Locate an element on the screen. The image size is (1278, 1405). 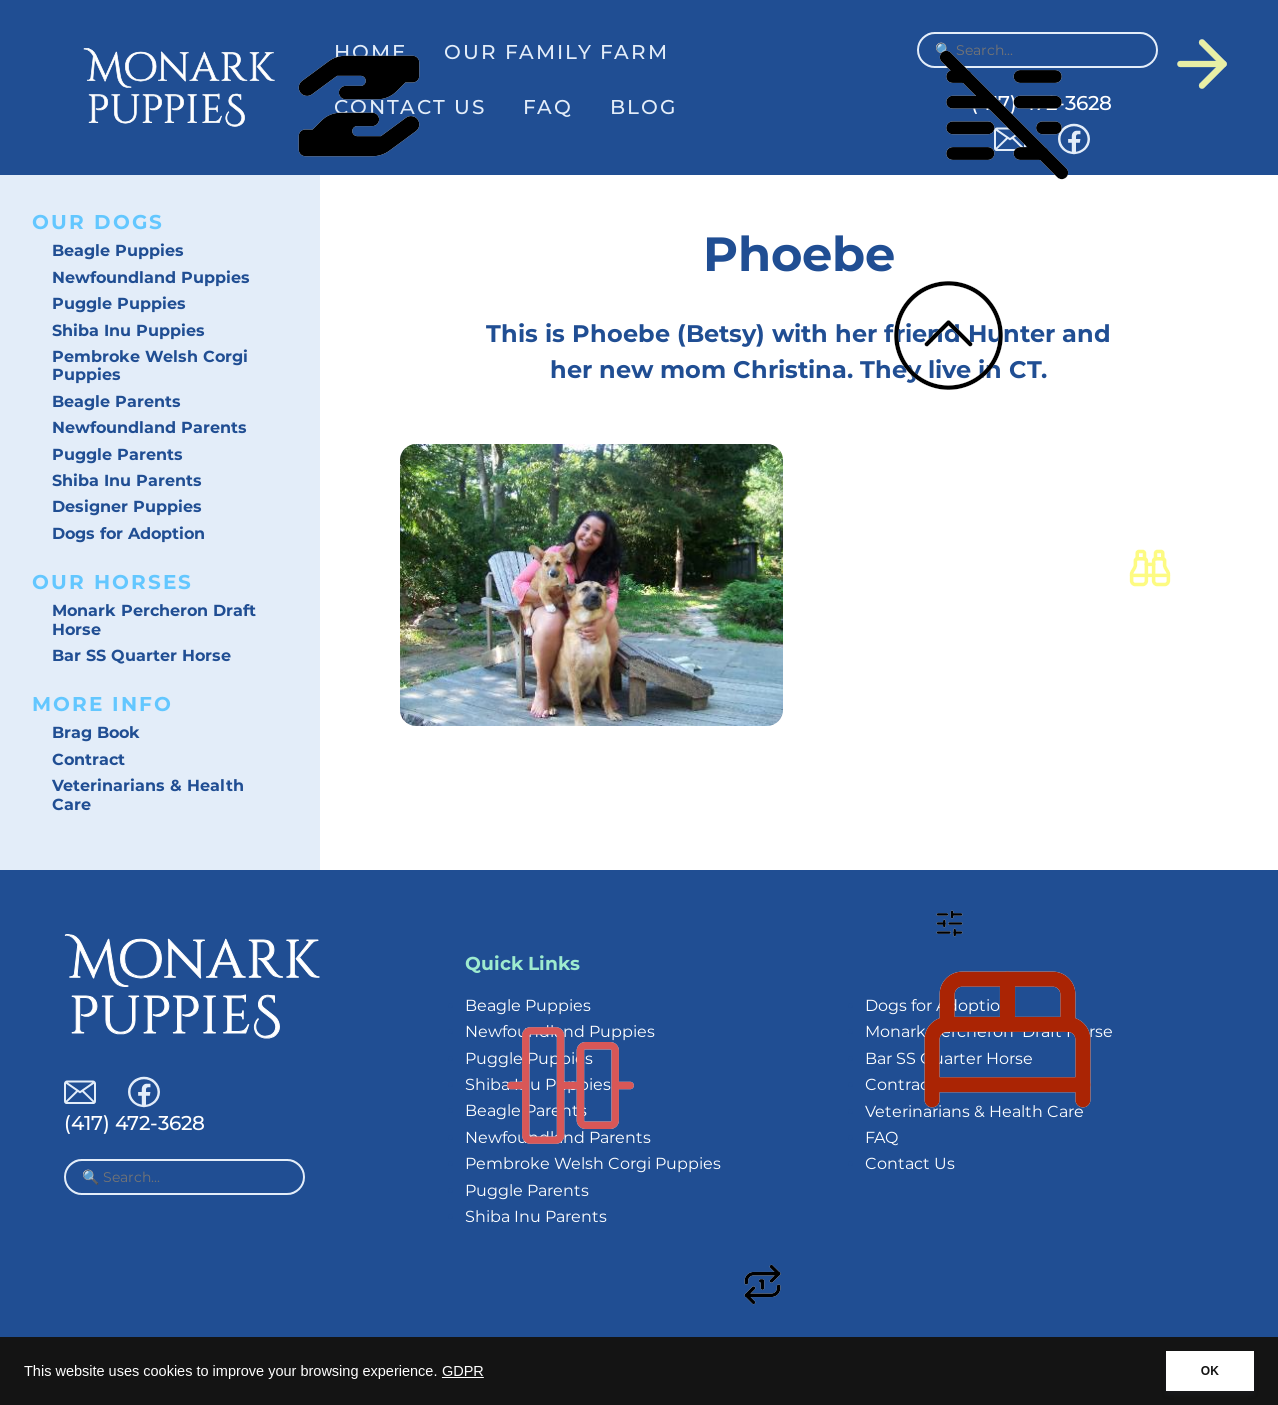
indicates partnership or collaboration features is located at coordinates (359, 106).